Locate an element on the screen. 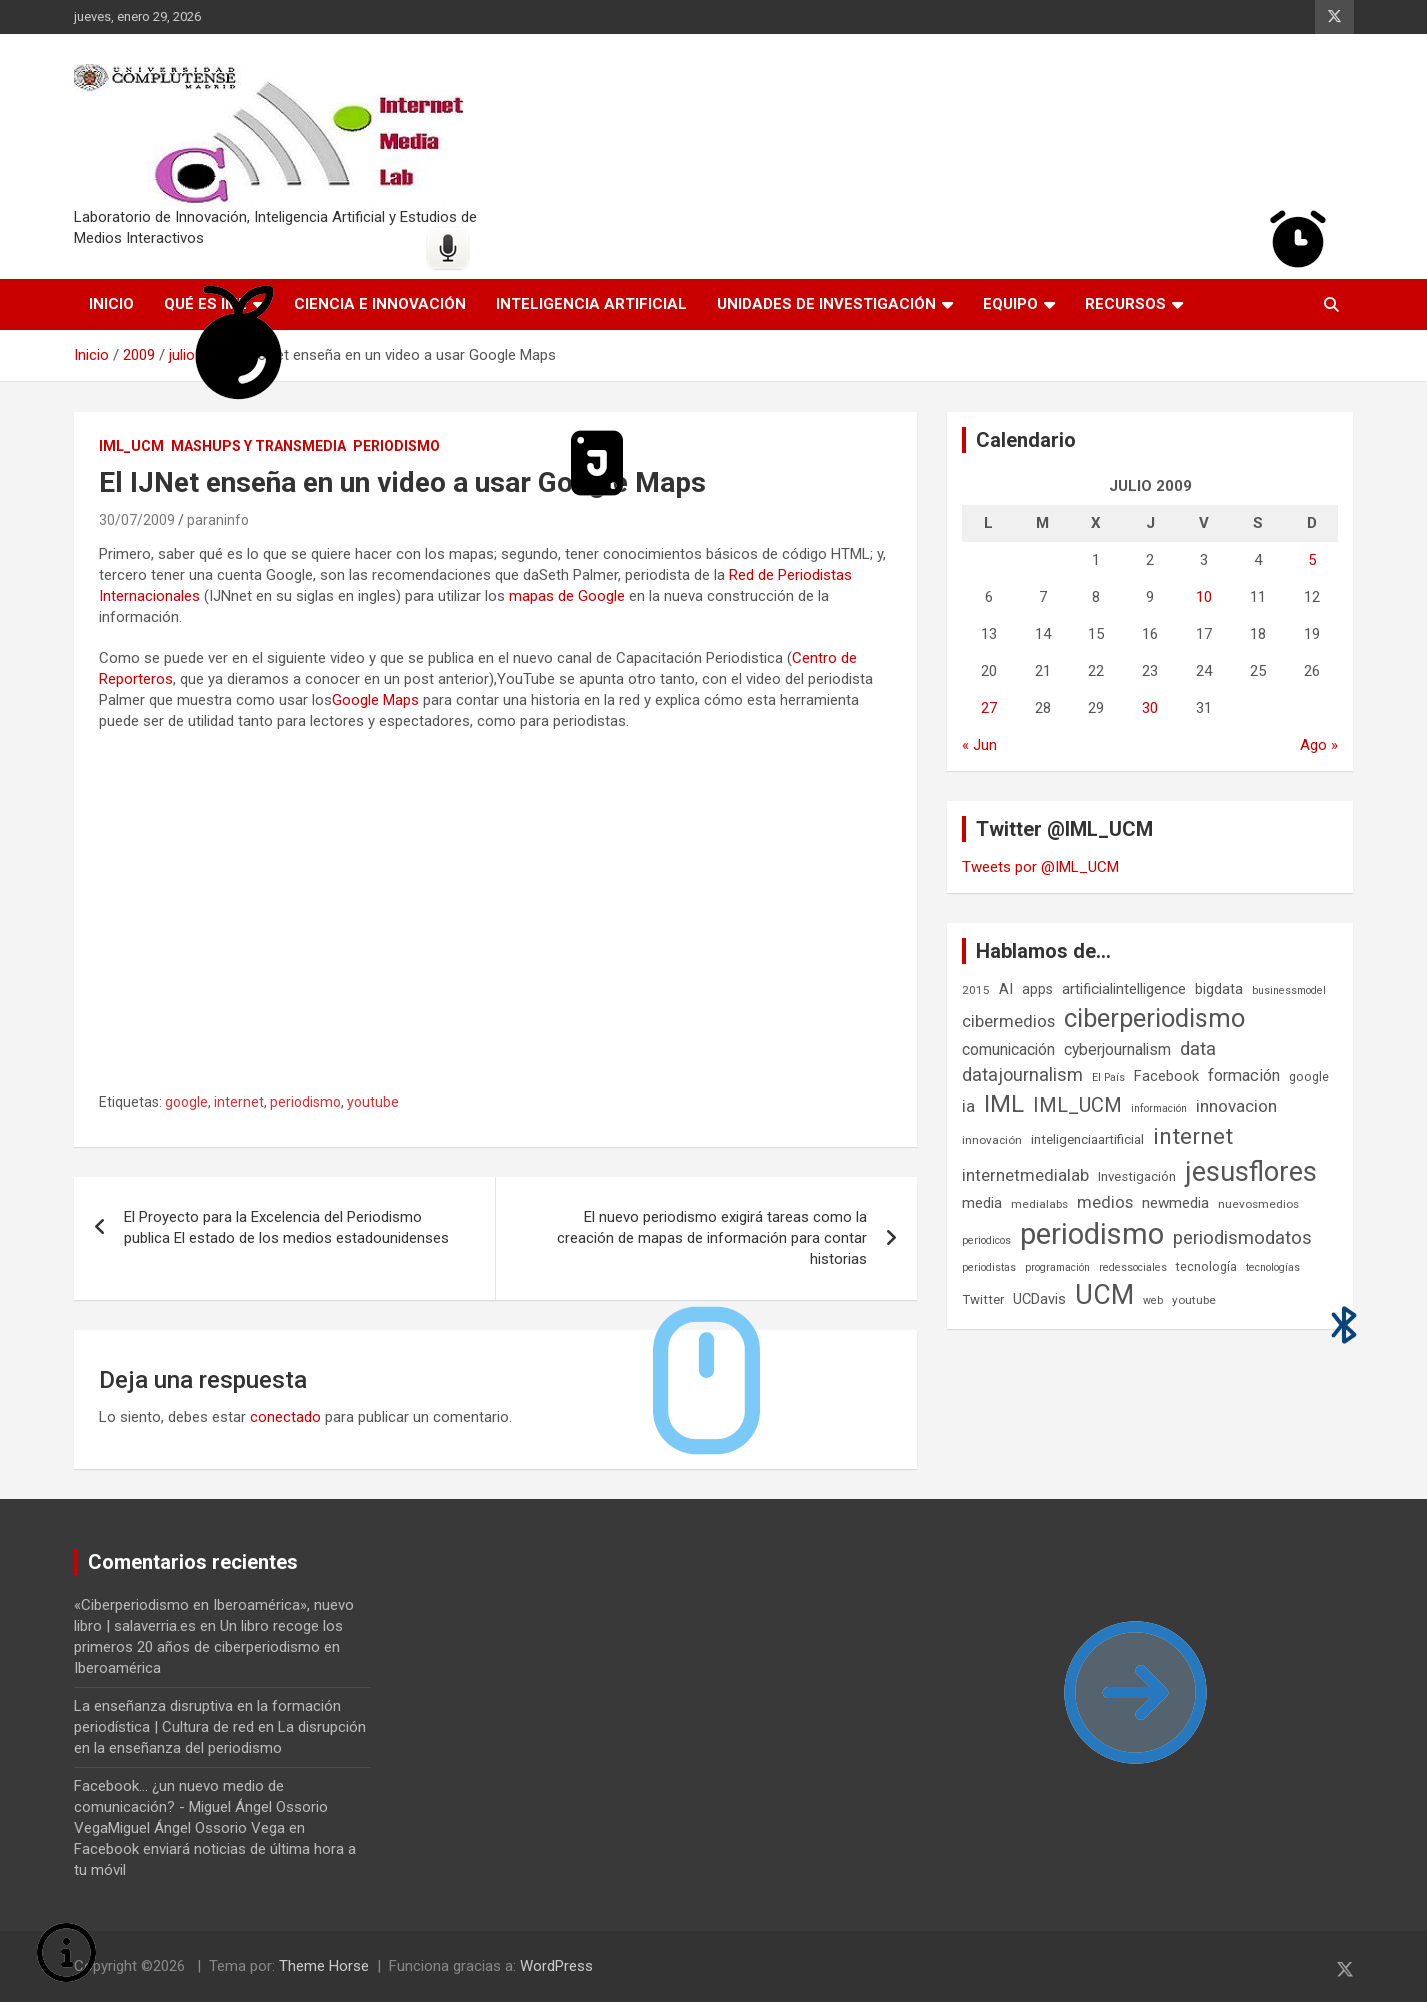 This screenshot has height=2002, width=1427. set or manage alarms is located at coordinates (1298, 239).